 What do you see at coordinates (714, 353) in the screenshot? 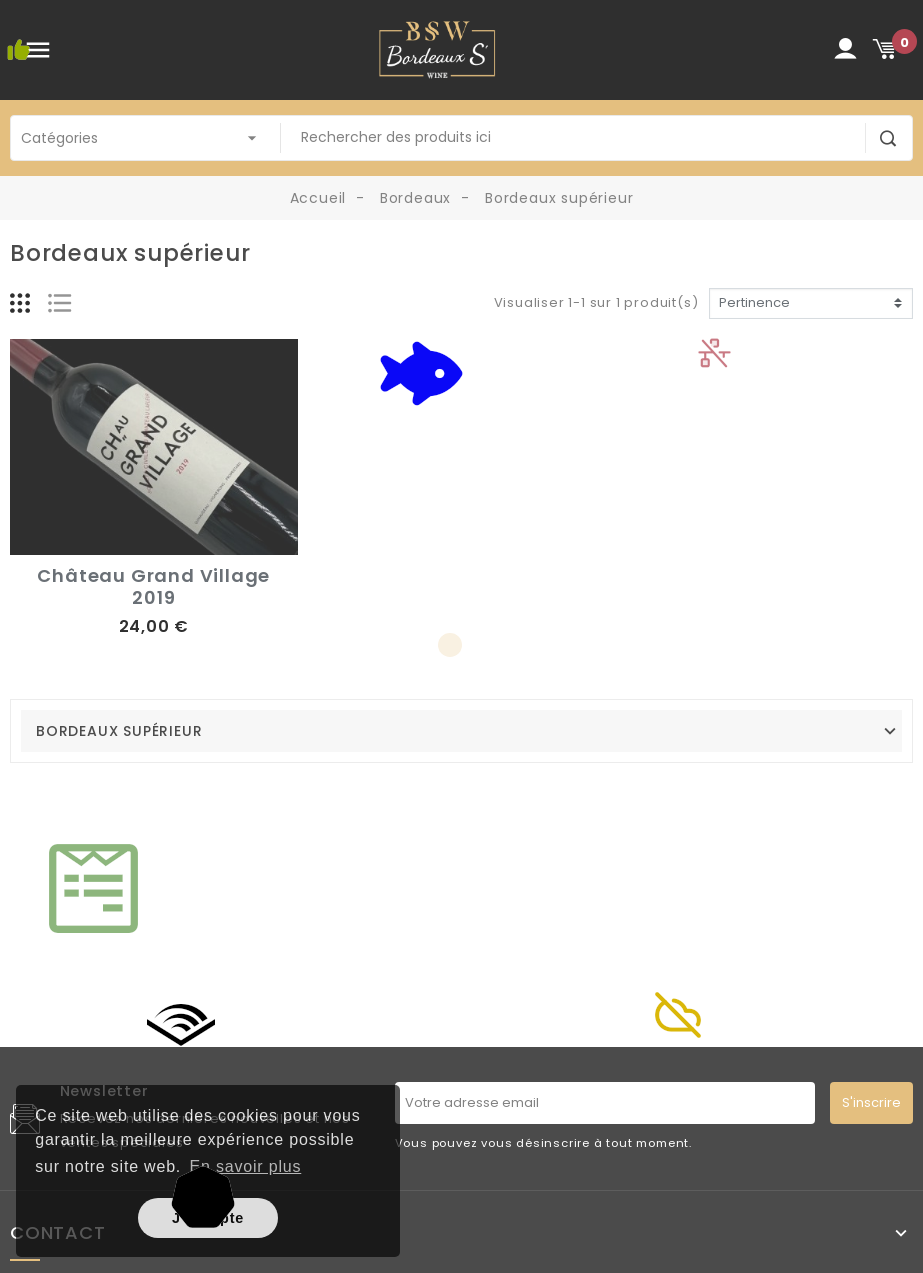
I see `network connection unavailable` at bounding box center [714, 353].